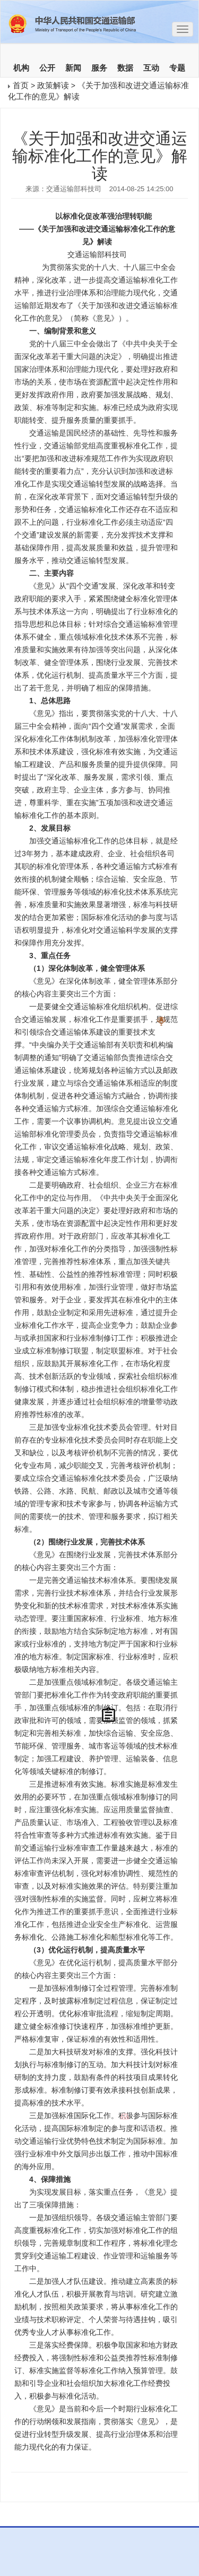 The image size is (199, 2576). Describe the element at coordinates (108, 1715) in the screenshot. I see `view assignments or tasks` at that location.